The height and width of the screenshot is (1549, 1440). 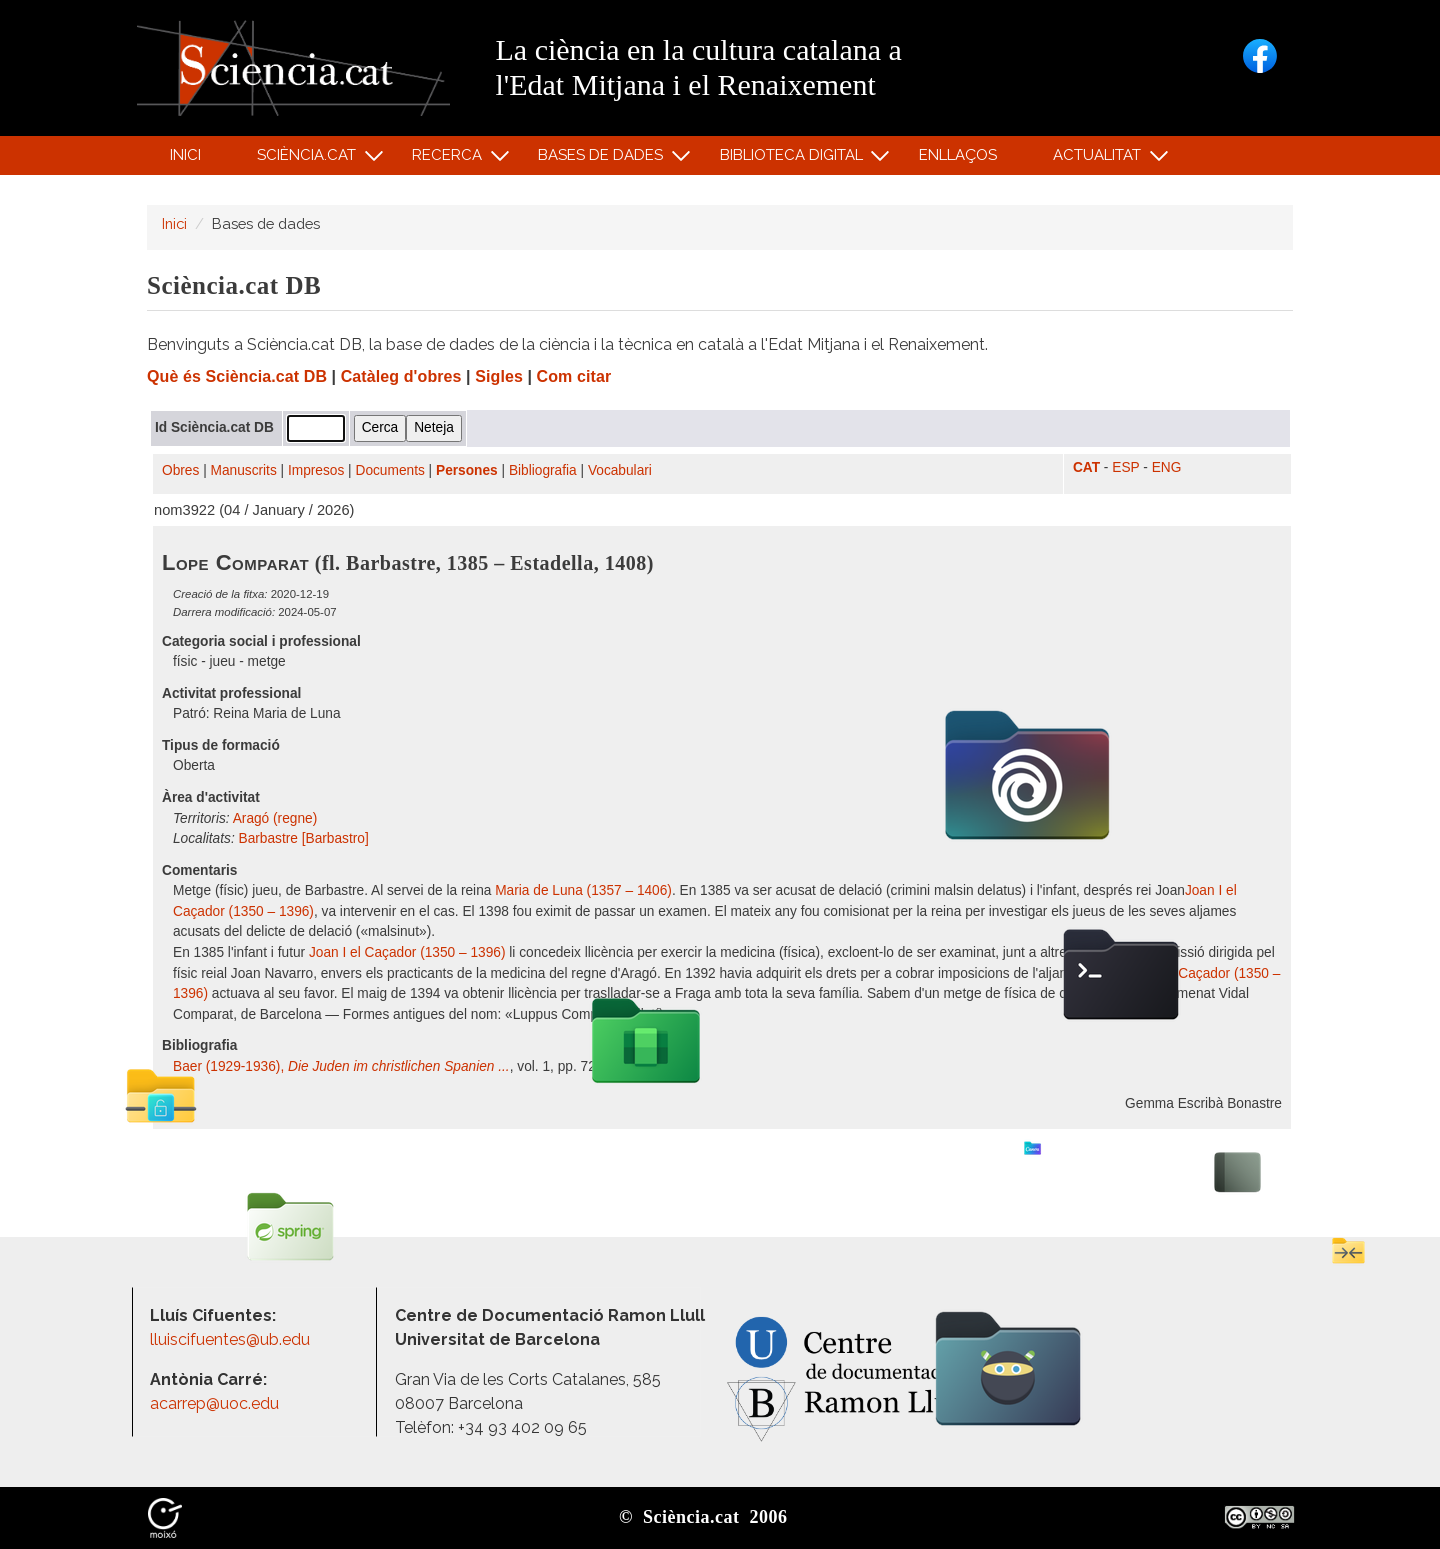 What do you see at coordinates (1007, 1372) in the screenshot?
I see `open ninja download manager folder` at bounding box center [1007, 1372].